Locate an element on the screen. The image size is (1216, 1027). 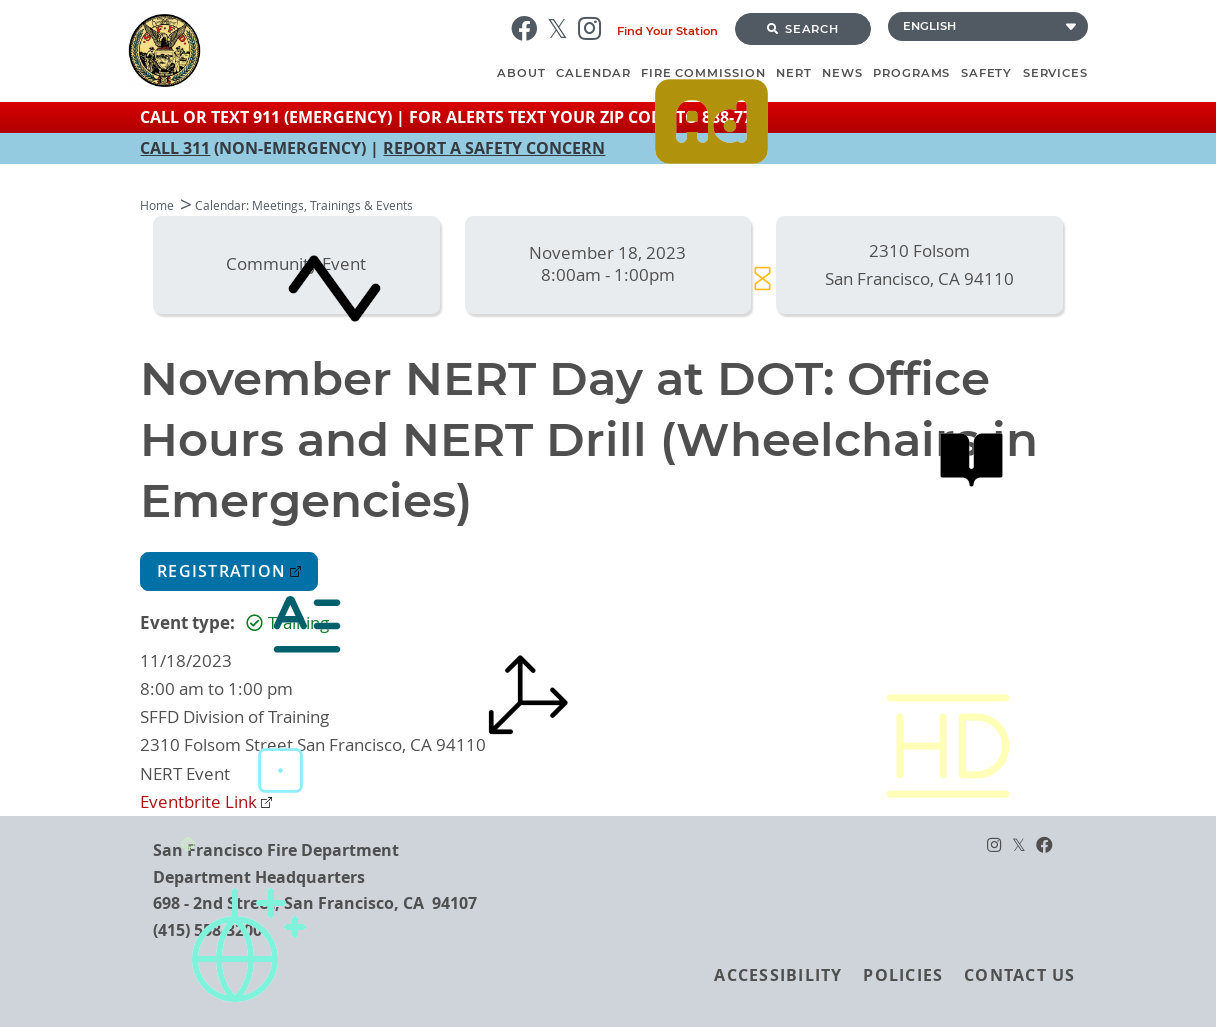
3D axis indicator for spatial orientation is located at coordinates (523, 699).